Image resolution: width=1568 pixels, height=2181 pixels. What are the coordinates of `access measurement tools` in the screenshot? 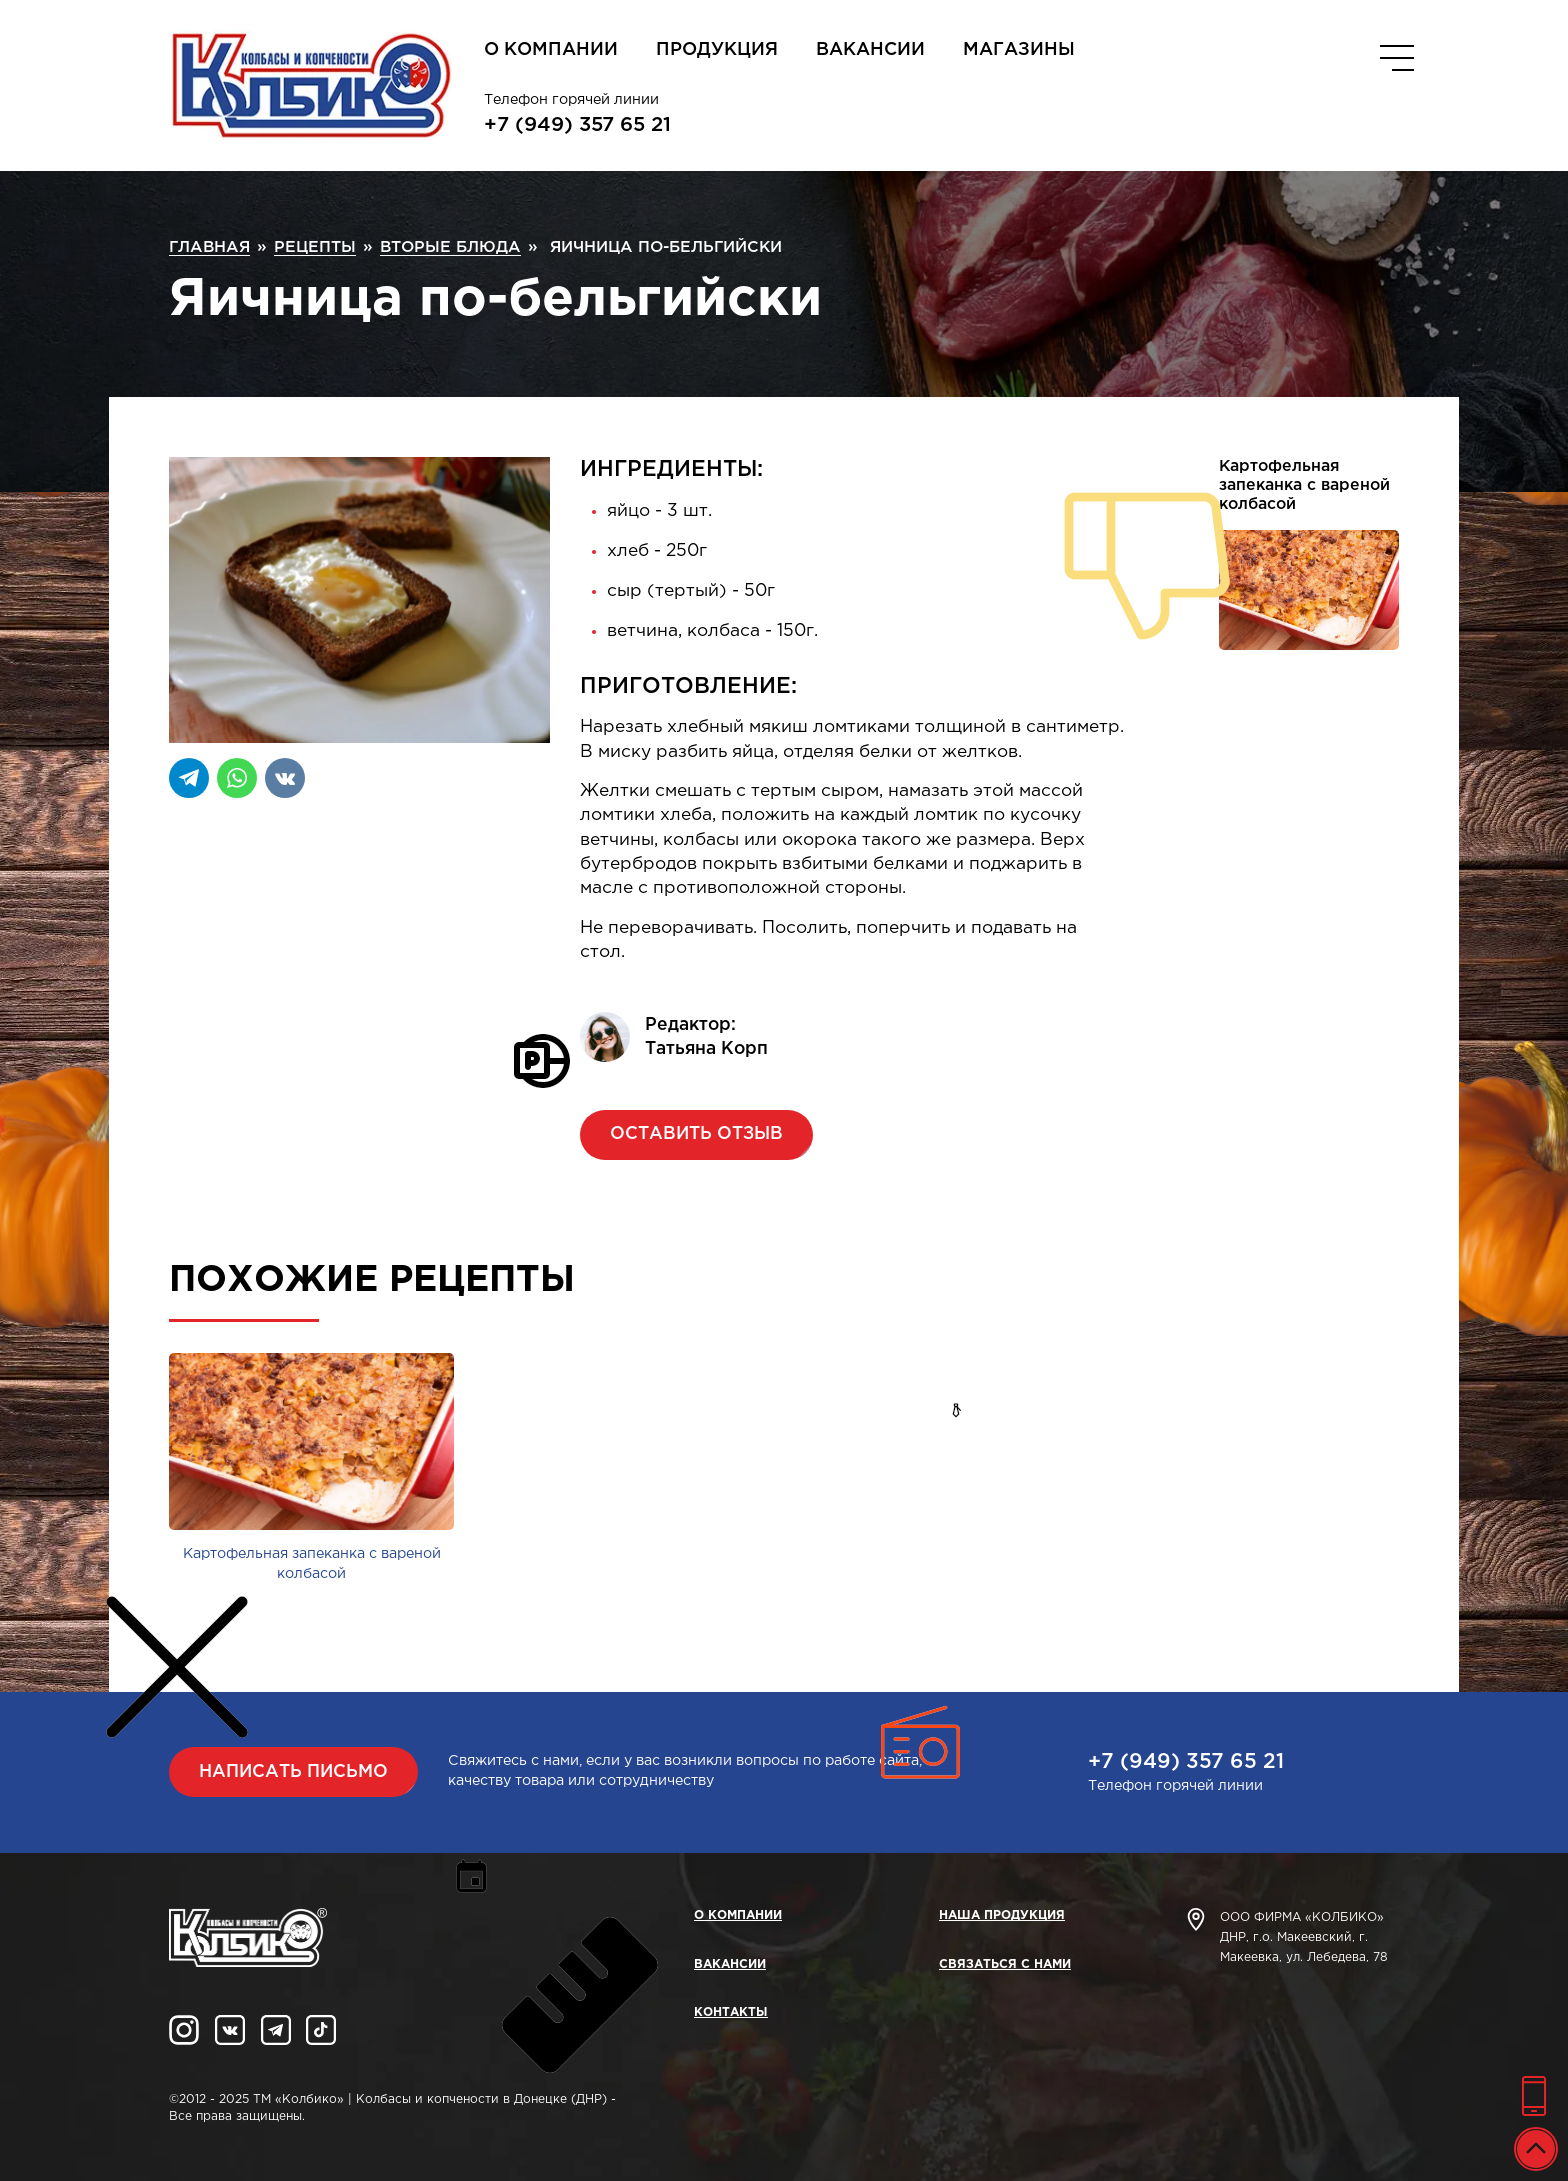 It's located at (580, 1995).